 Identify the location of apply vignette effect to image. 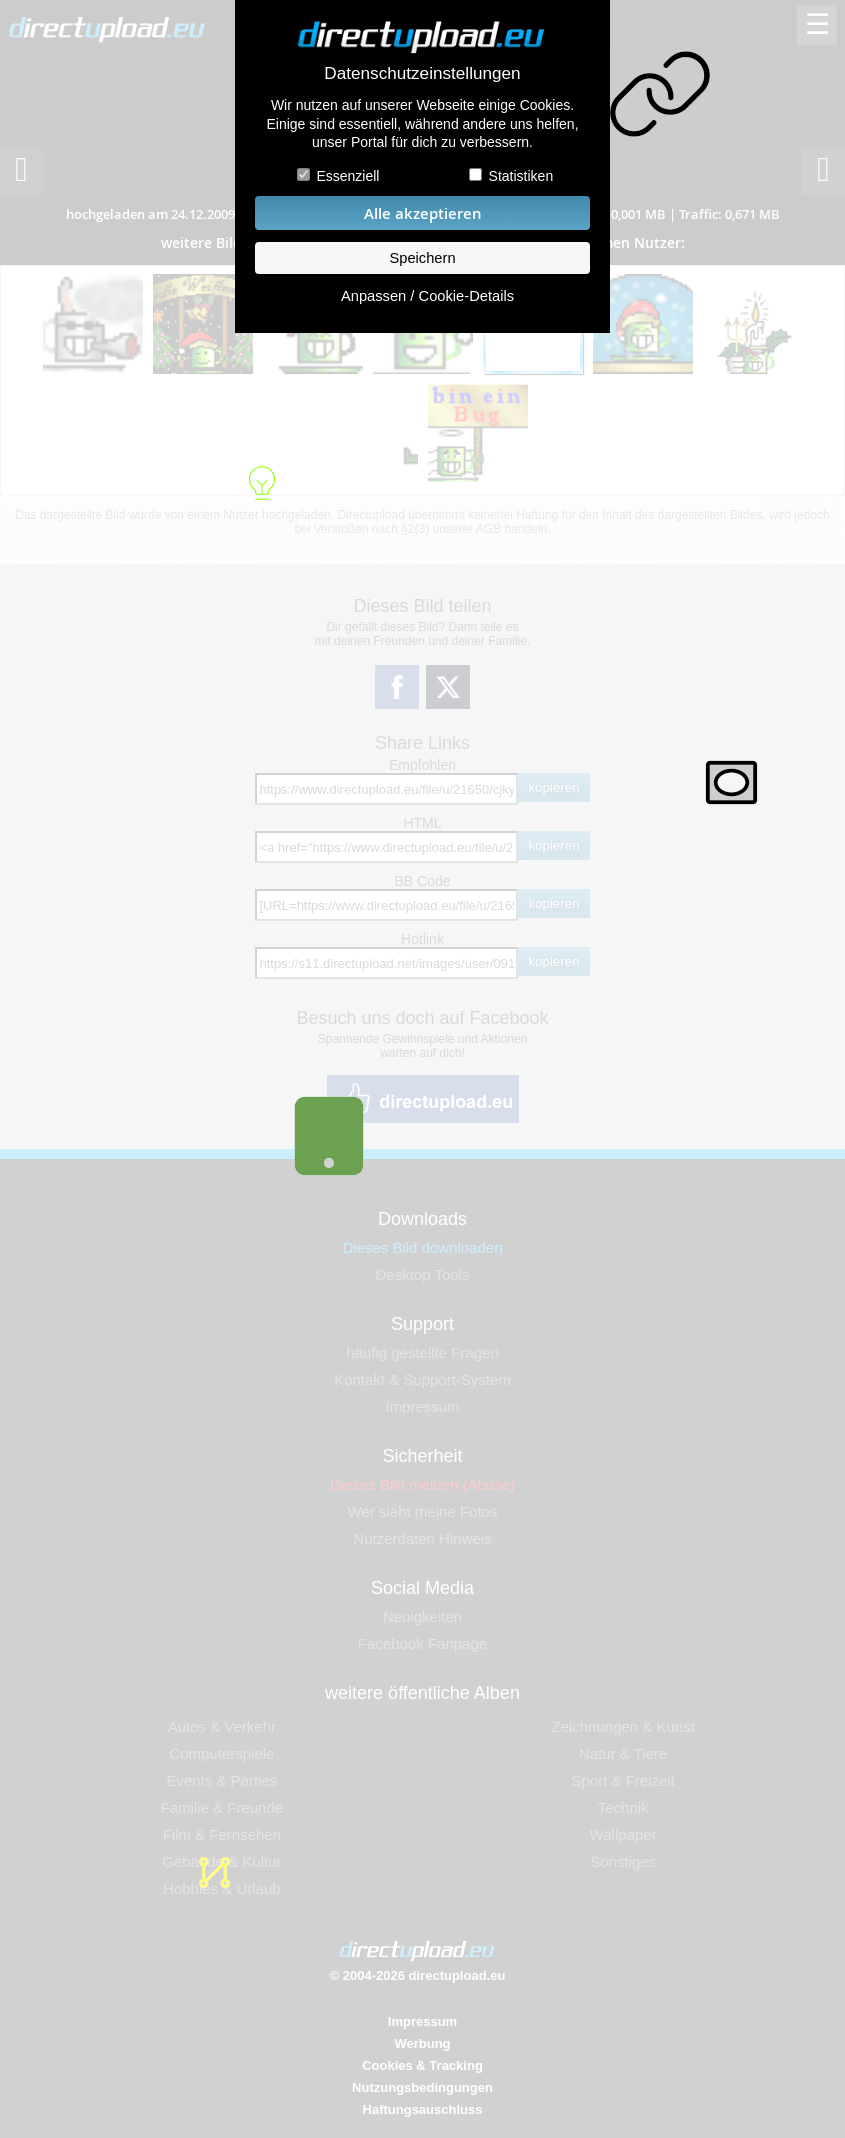
(731, 782).